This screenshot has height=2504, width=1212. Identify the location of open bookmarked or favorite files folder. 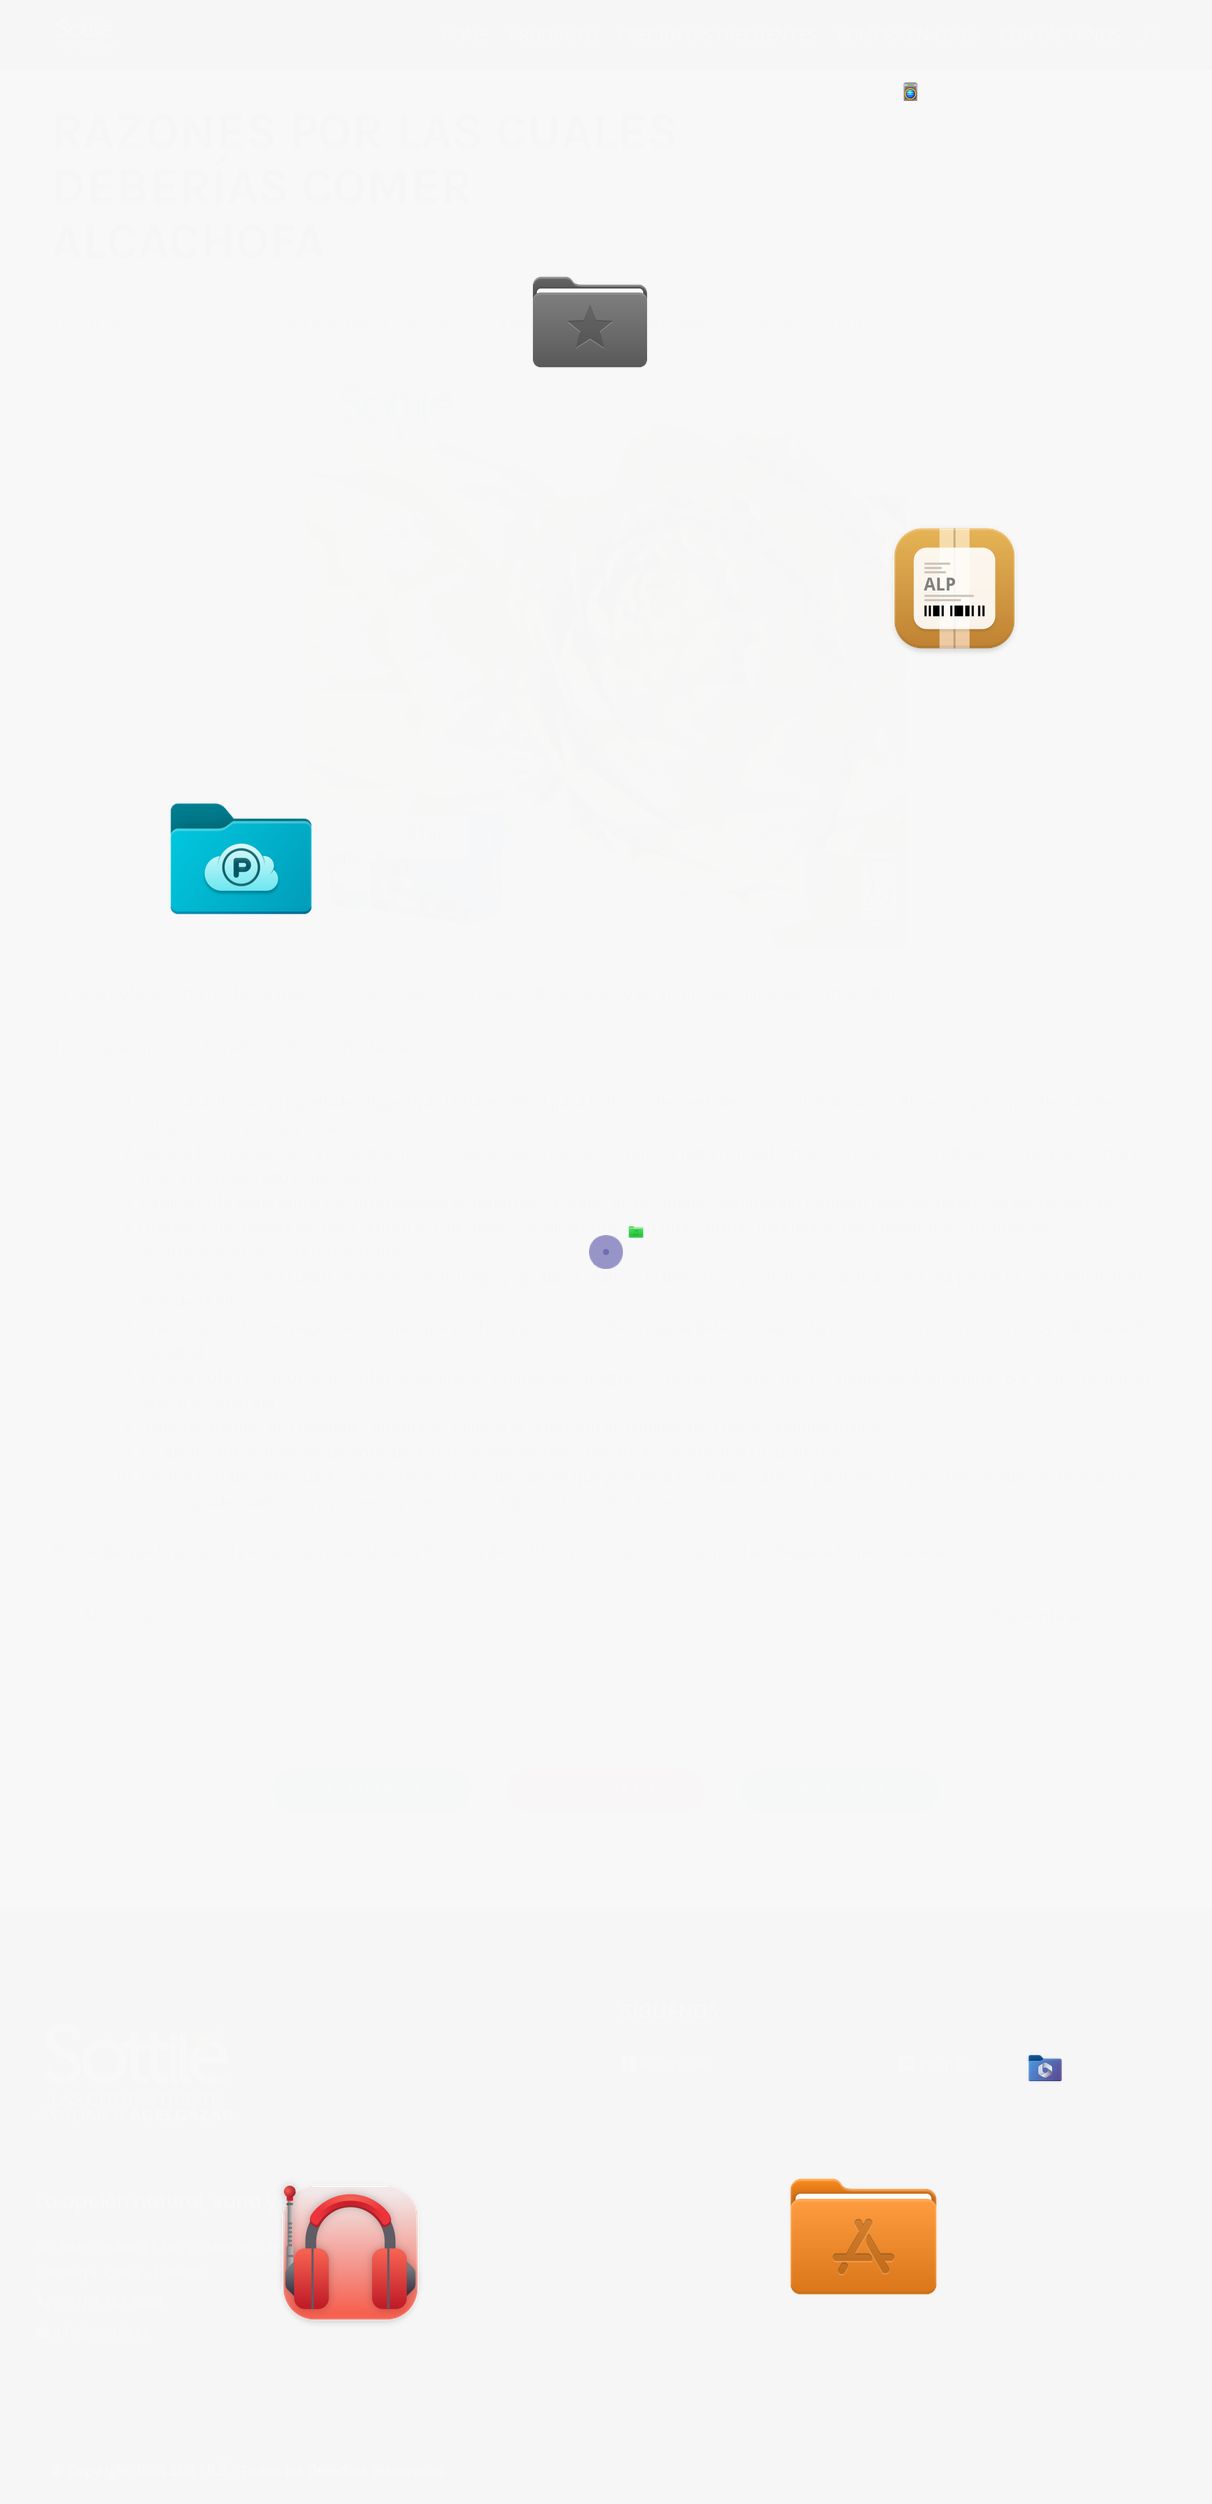
(590, 322).